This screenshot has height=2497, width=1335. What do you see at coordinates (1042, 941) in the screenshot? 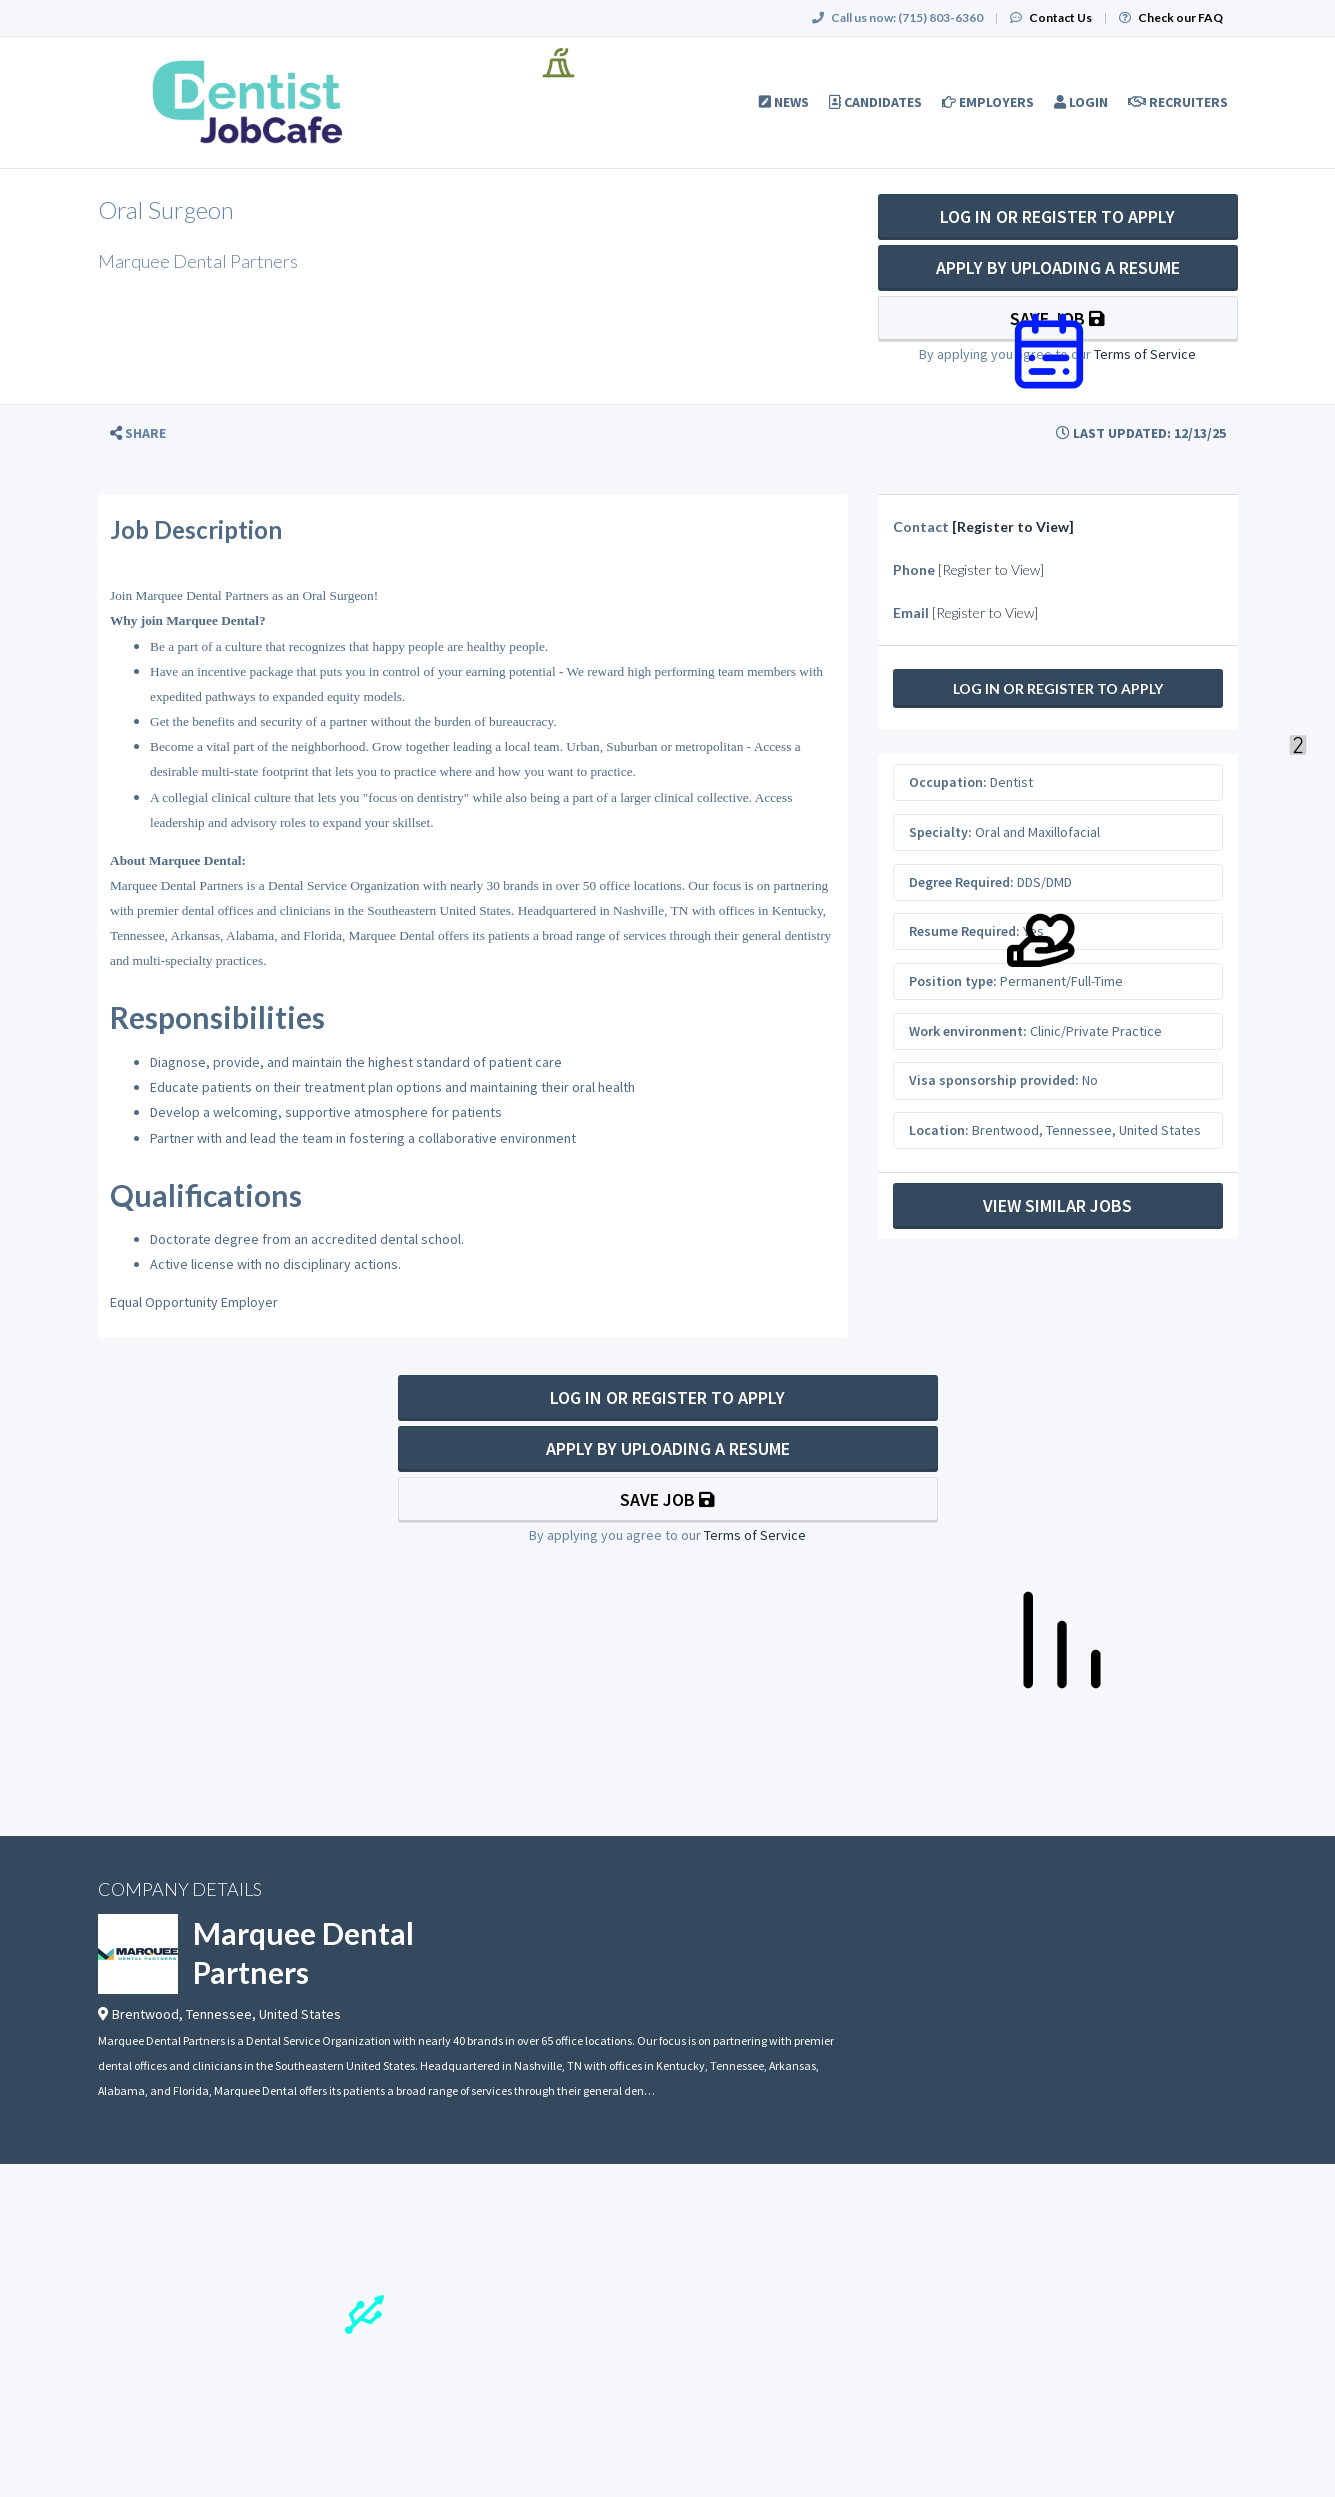
I see `donate or give to charity` at bounding box center [1042, 941].